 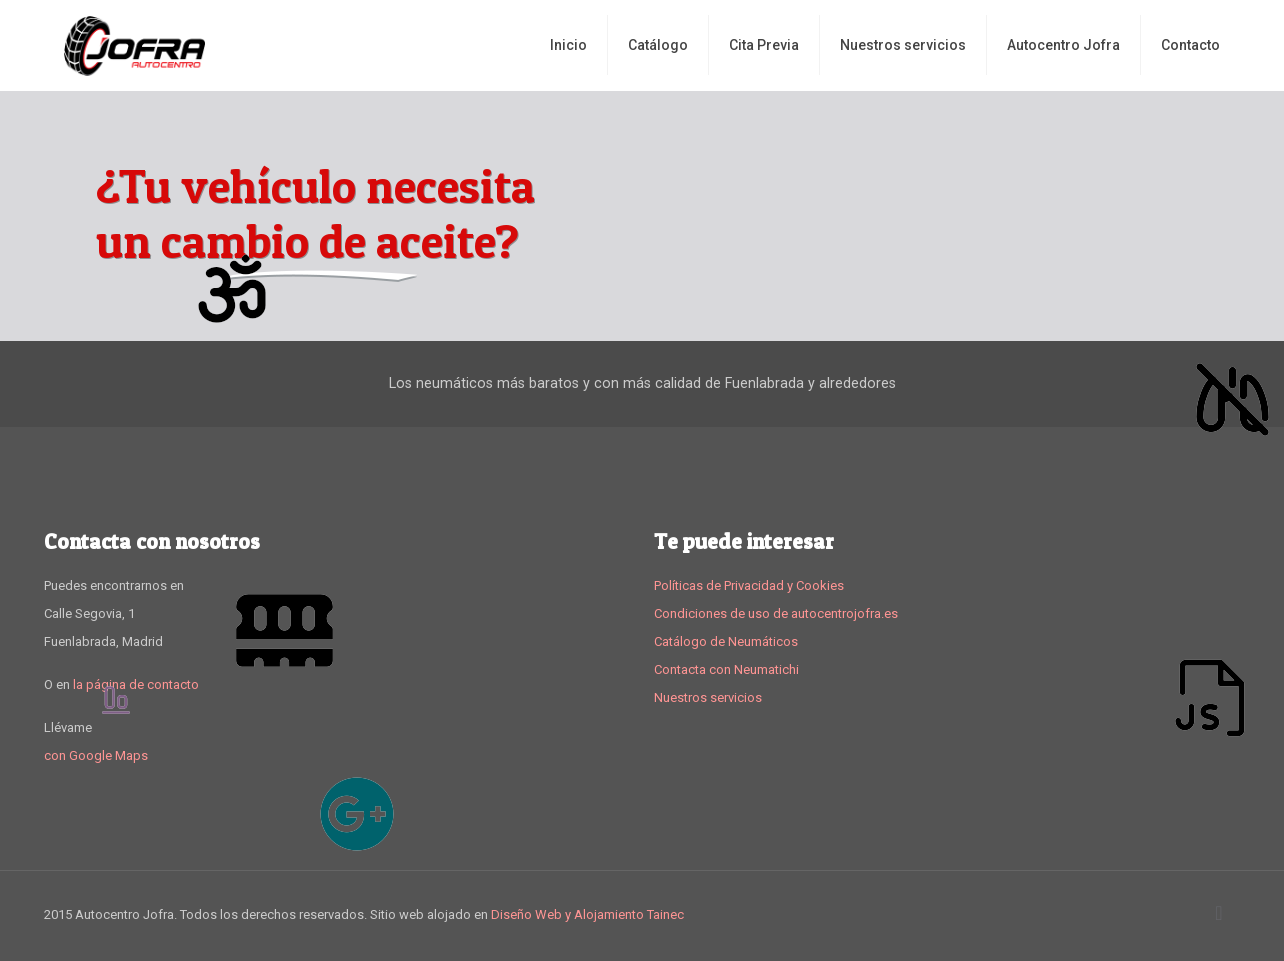 What do you see at coordinates (1232, 399) in the screenshot?
I see `indicates respiratory function disabled or unavailable` at bounding box center [1232, 399].